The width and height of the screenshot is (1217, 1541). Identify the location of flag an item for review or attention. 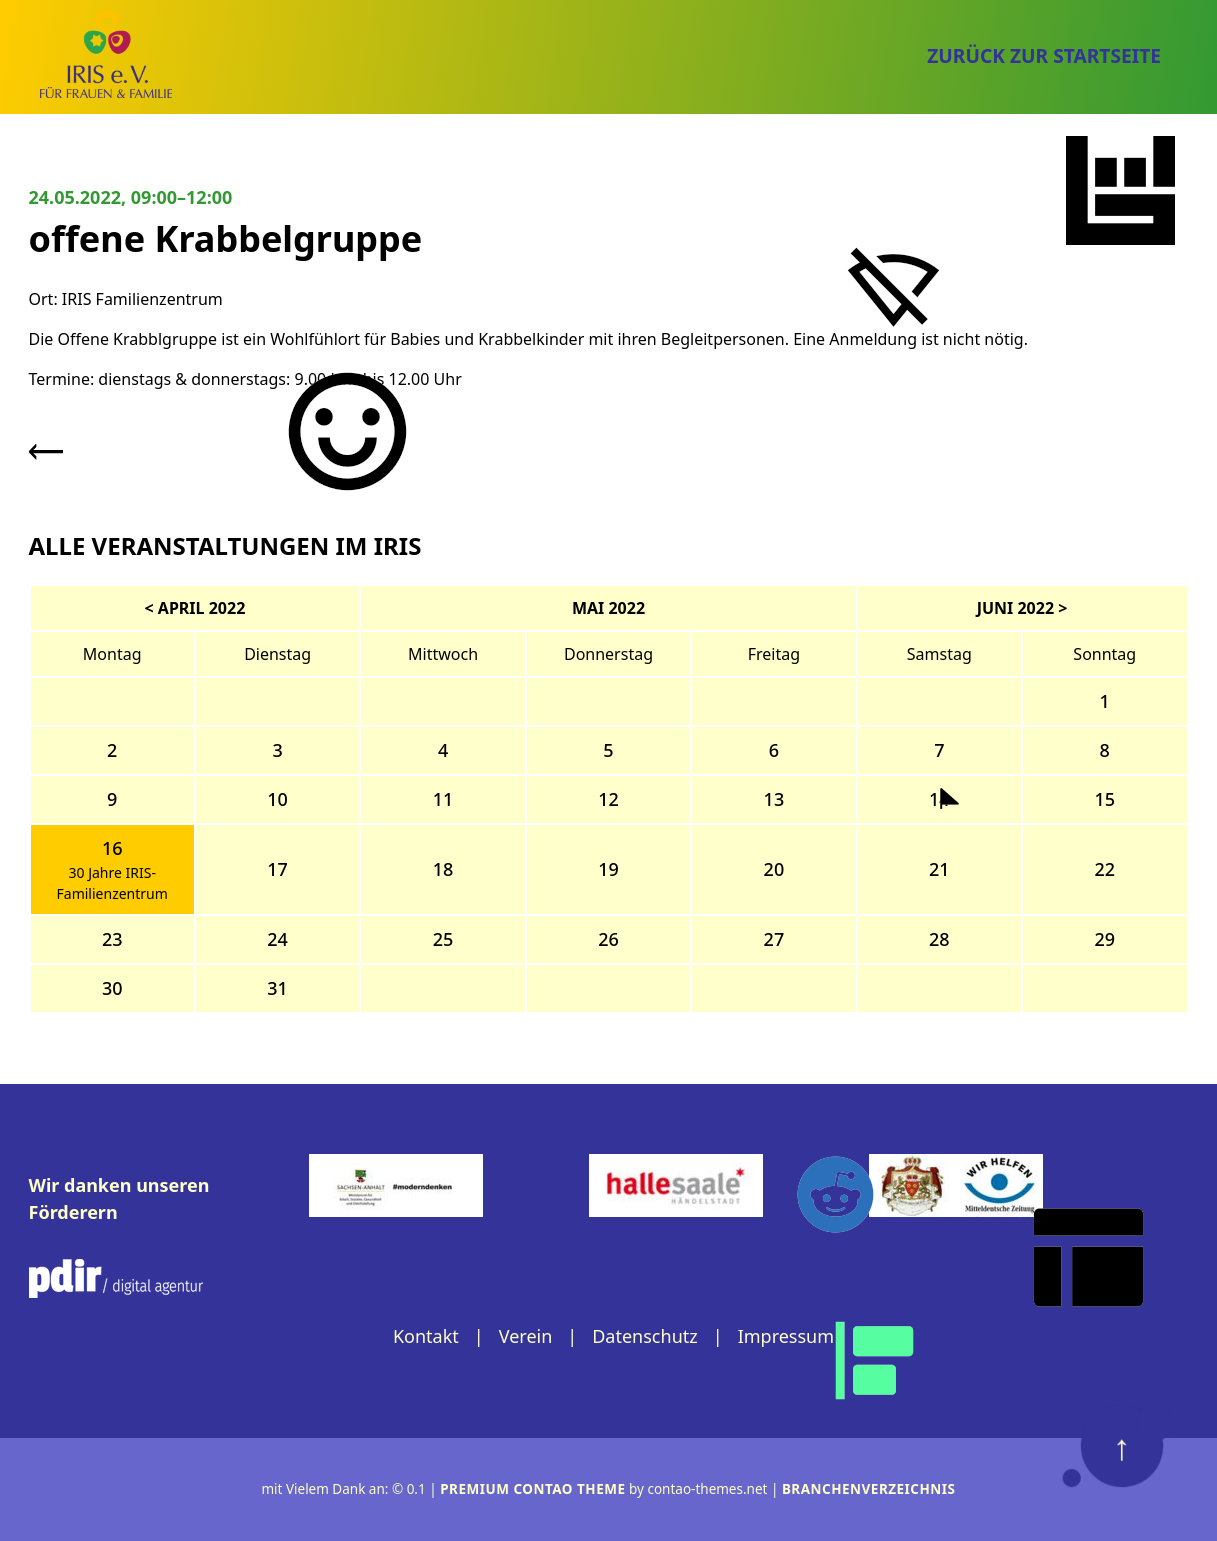
(948, 798).